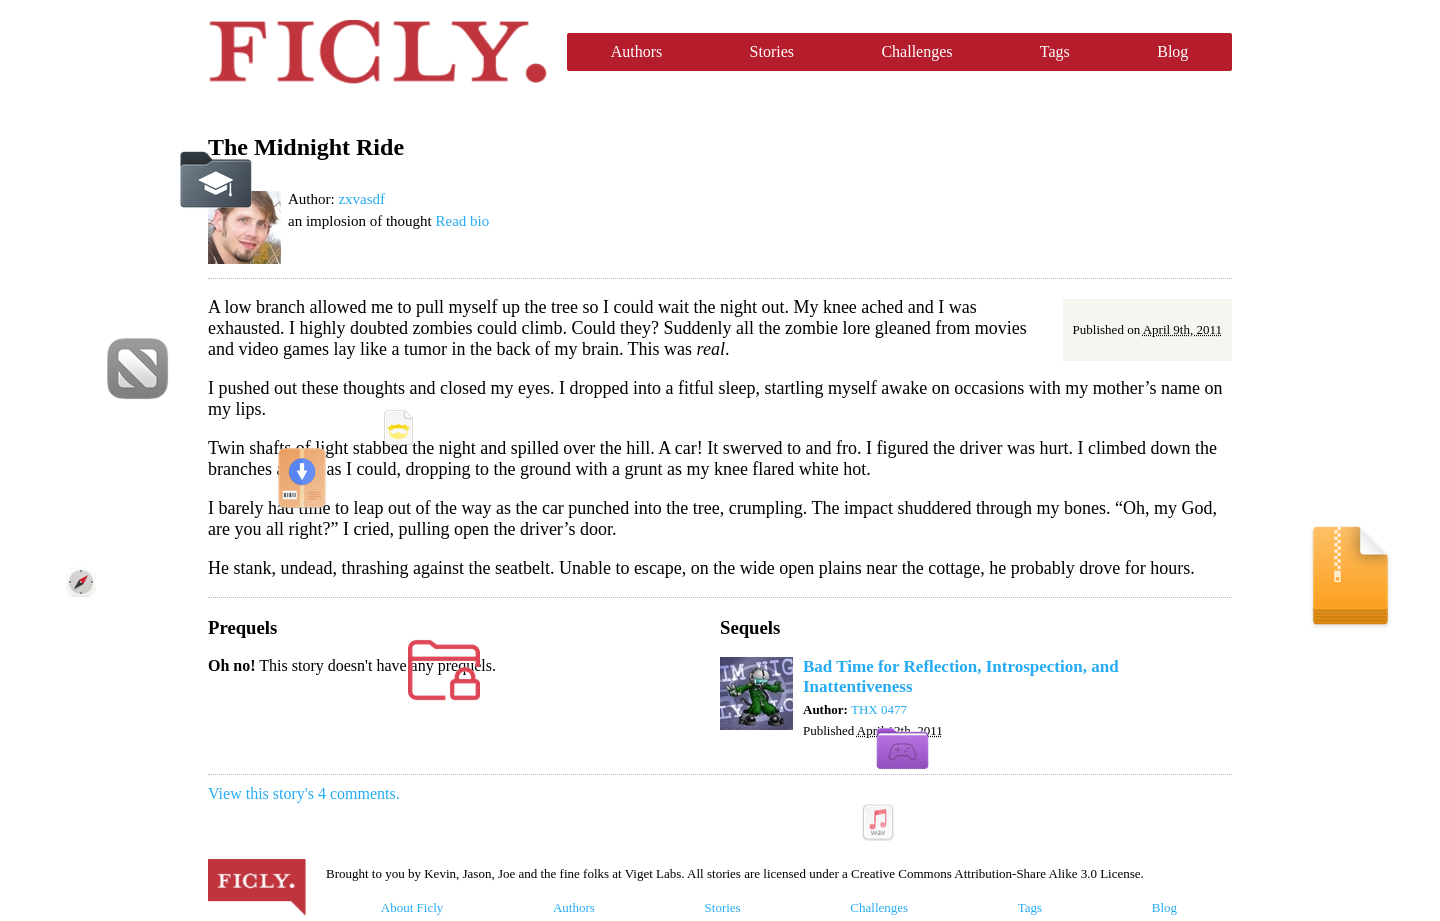 The image size is (1440, 921). What do you see at coordinates (137, 368) in the screenshot?
I see `open the apple news app` at bounding box center [137, 368].